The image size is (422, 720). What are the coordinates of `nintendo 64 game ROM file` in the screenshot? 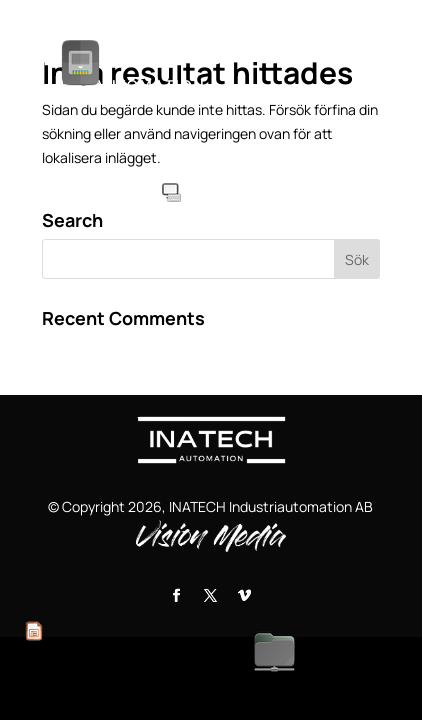 It's located at (80, 62).